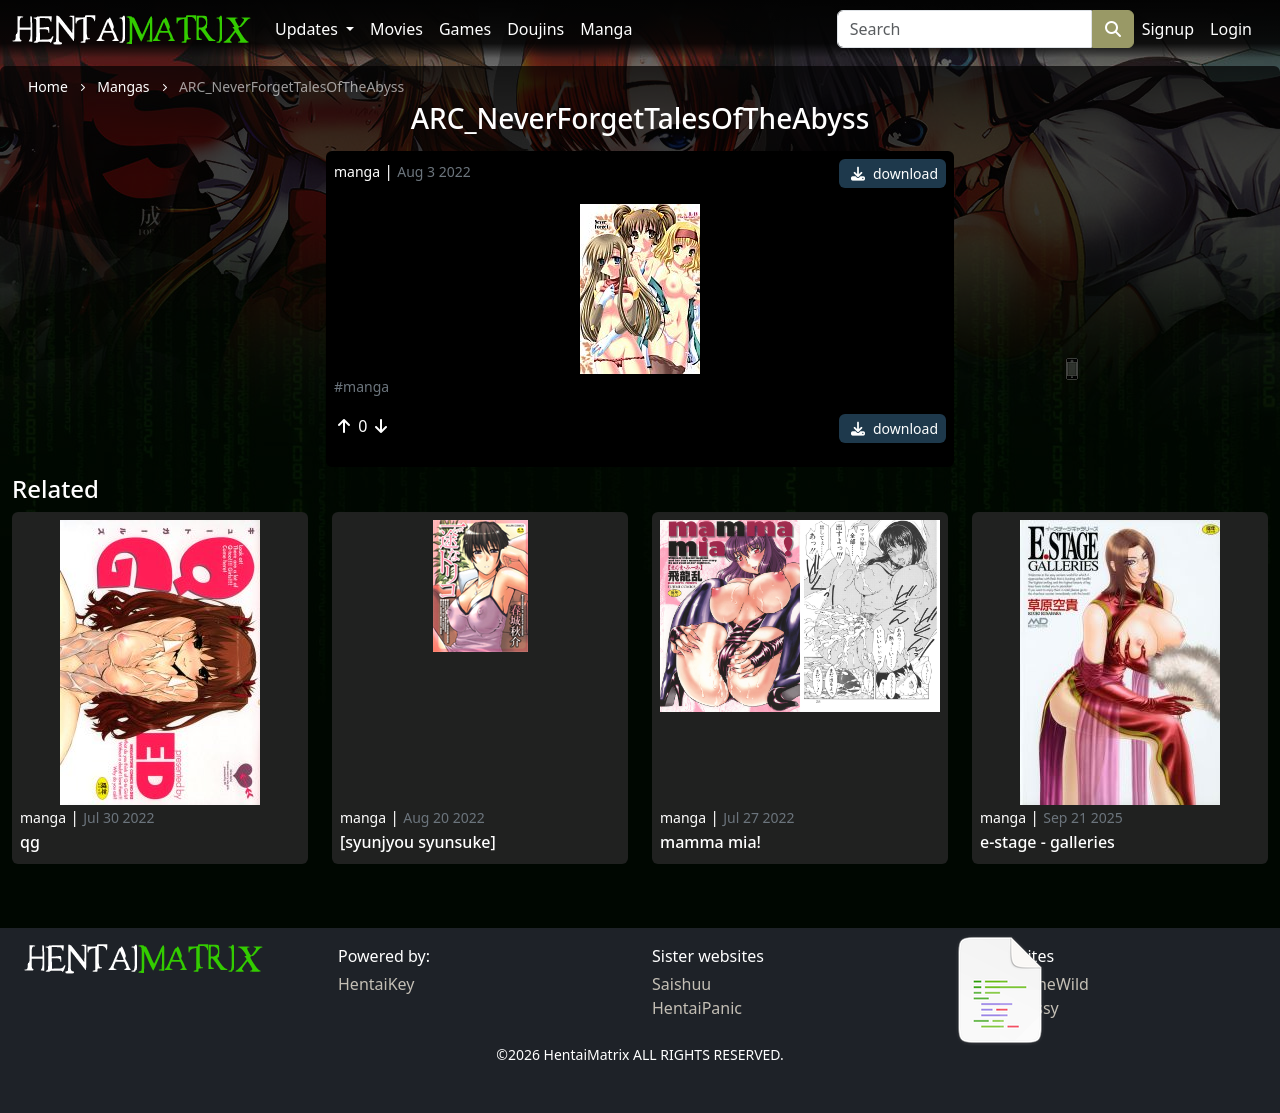 Image resolution: width=1280 pixels, height=1113 pixels. What do you see at coordinates (1000, 990) in the screenshot?
I see `a COBOL source code file` at bounding box center [1000, 990].